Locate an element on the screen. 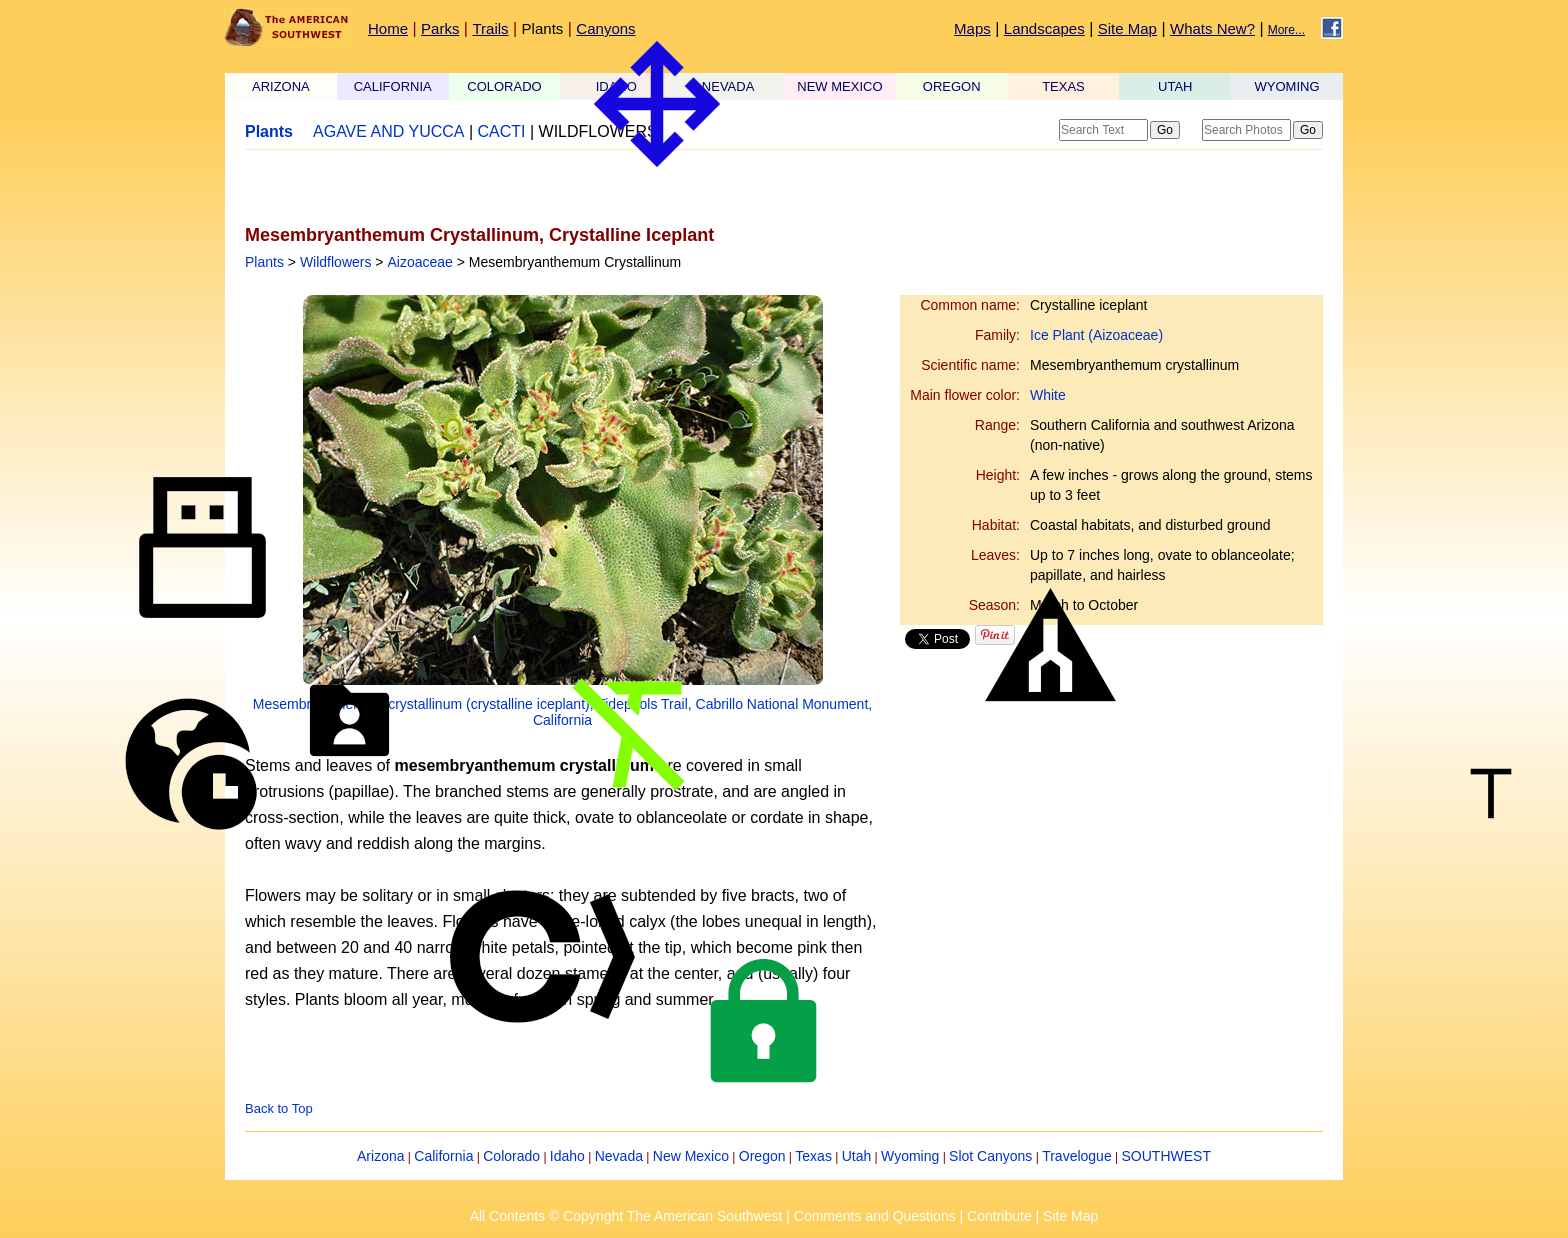  view user profile is located at coordinates (453, 435).